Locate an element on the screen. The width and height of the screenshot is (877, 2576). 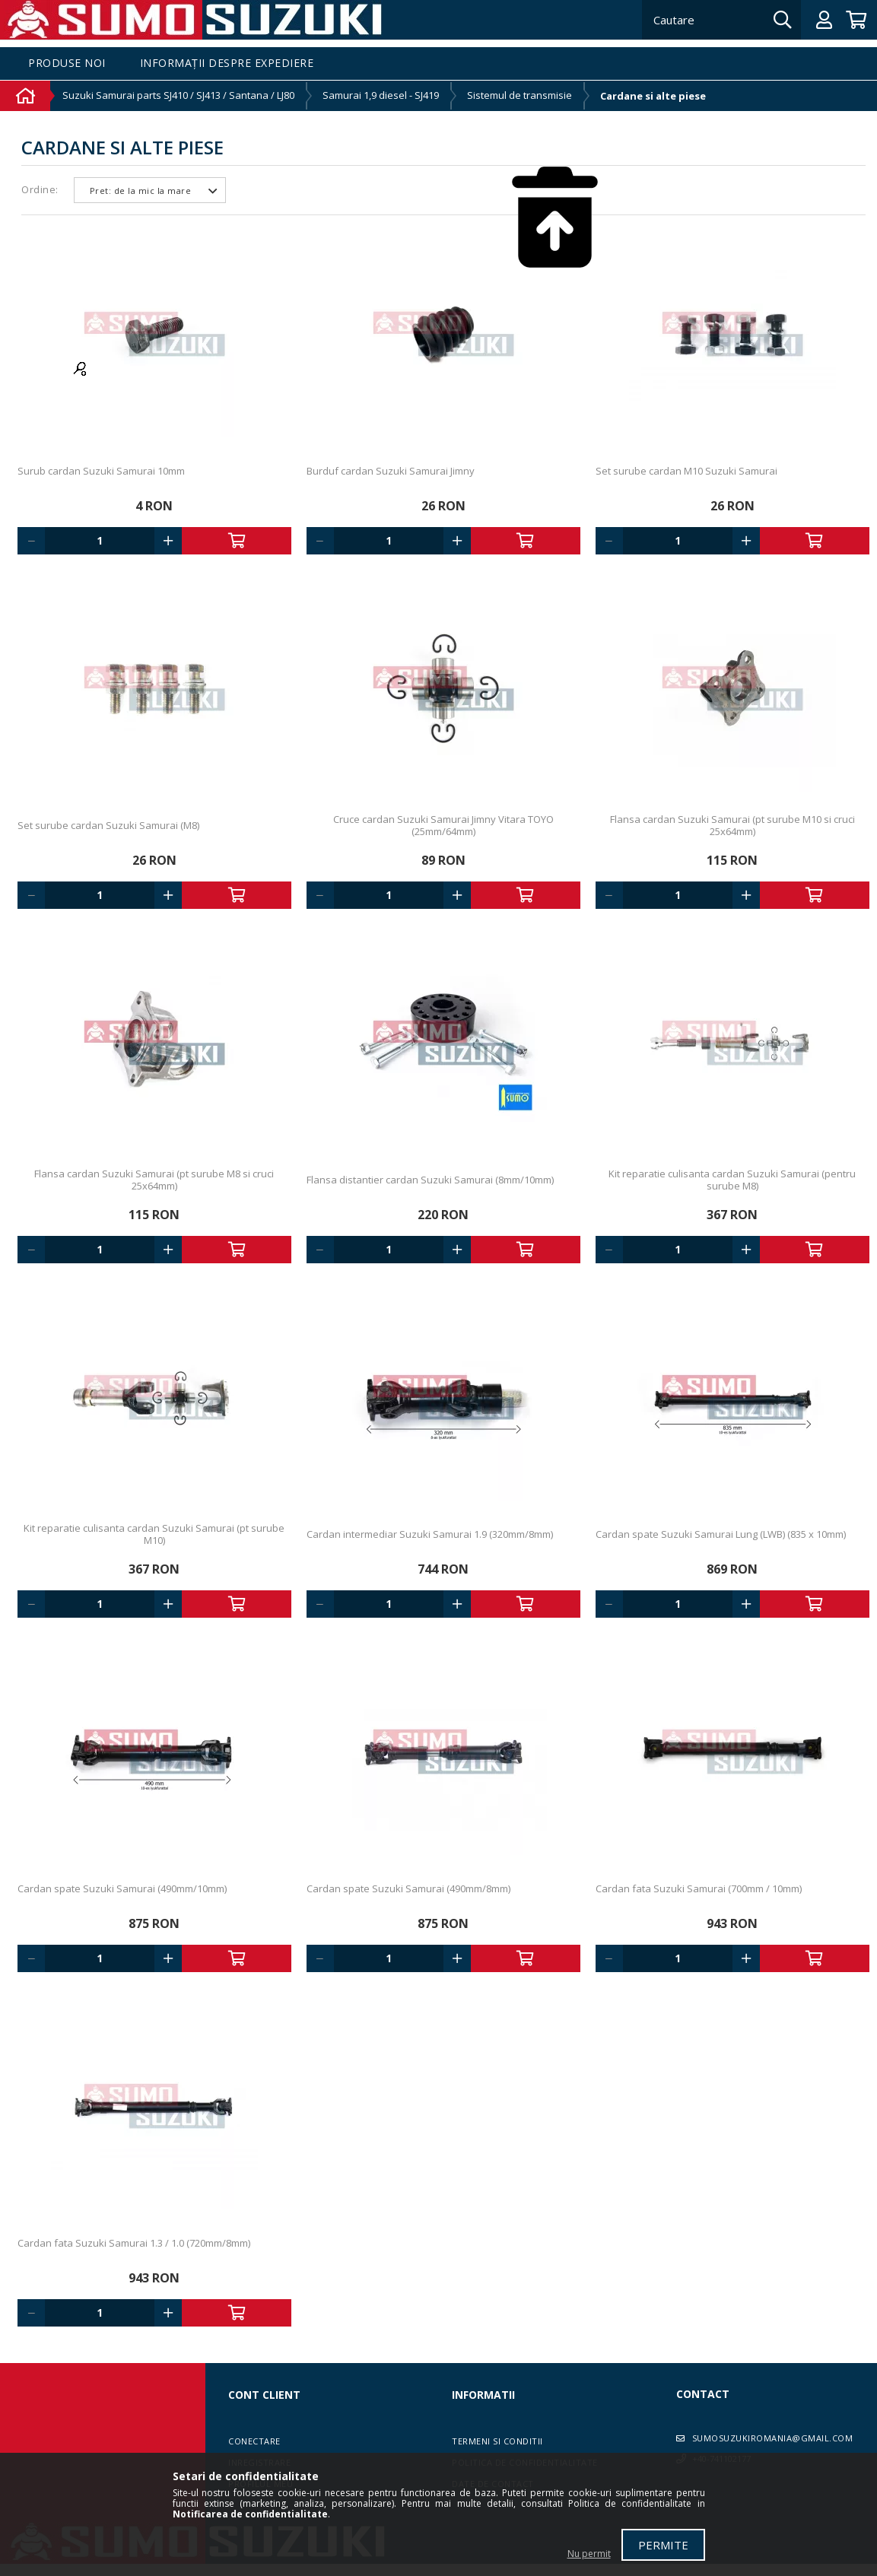
restore item from trash is located at coordinates (554, 218).